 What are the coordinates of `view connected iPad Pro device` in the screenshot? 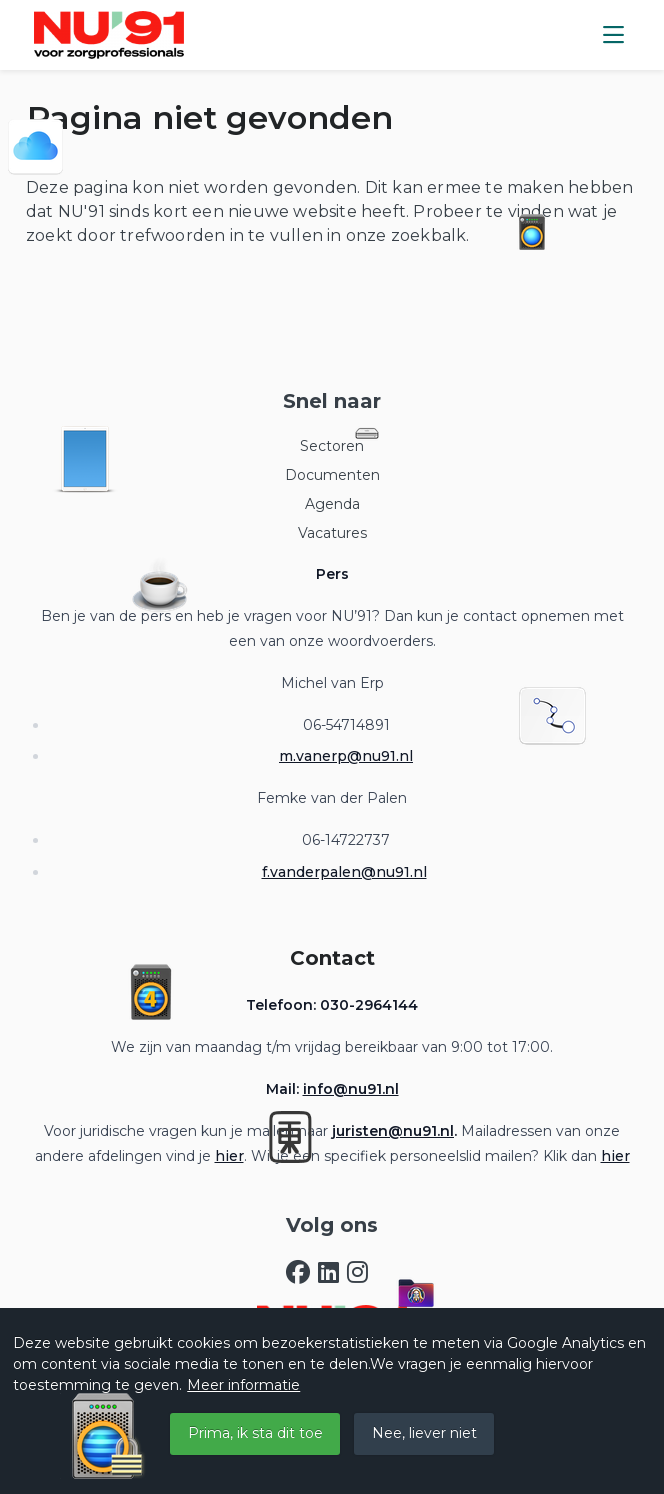 It's located at (85, 459).